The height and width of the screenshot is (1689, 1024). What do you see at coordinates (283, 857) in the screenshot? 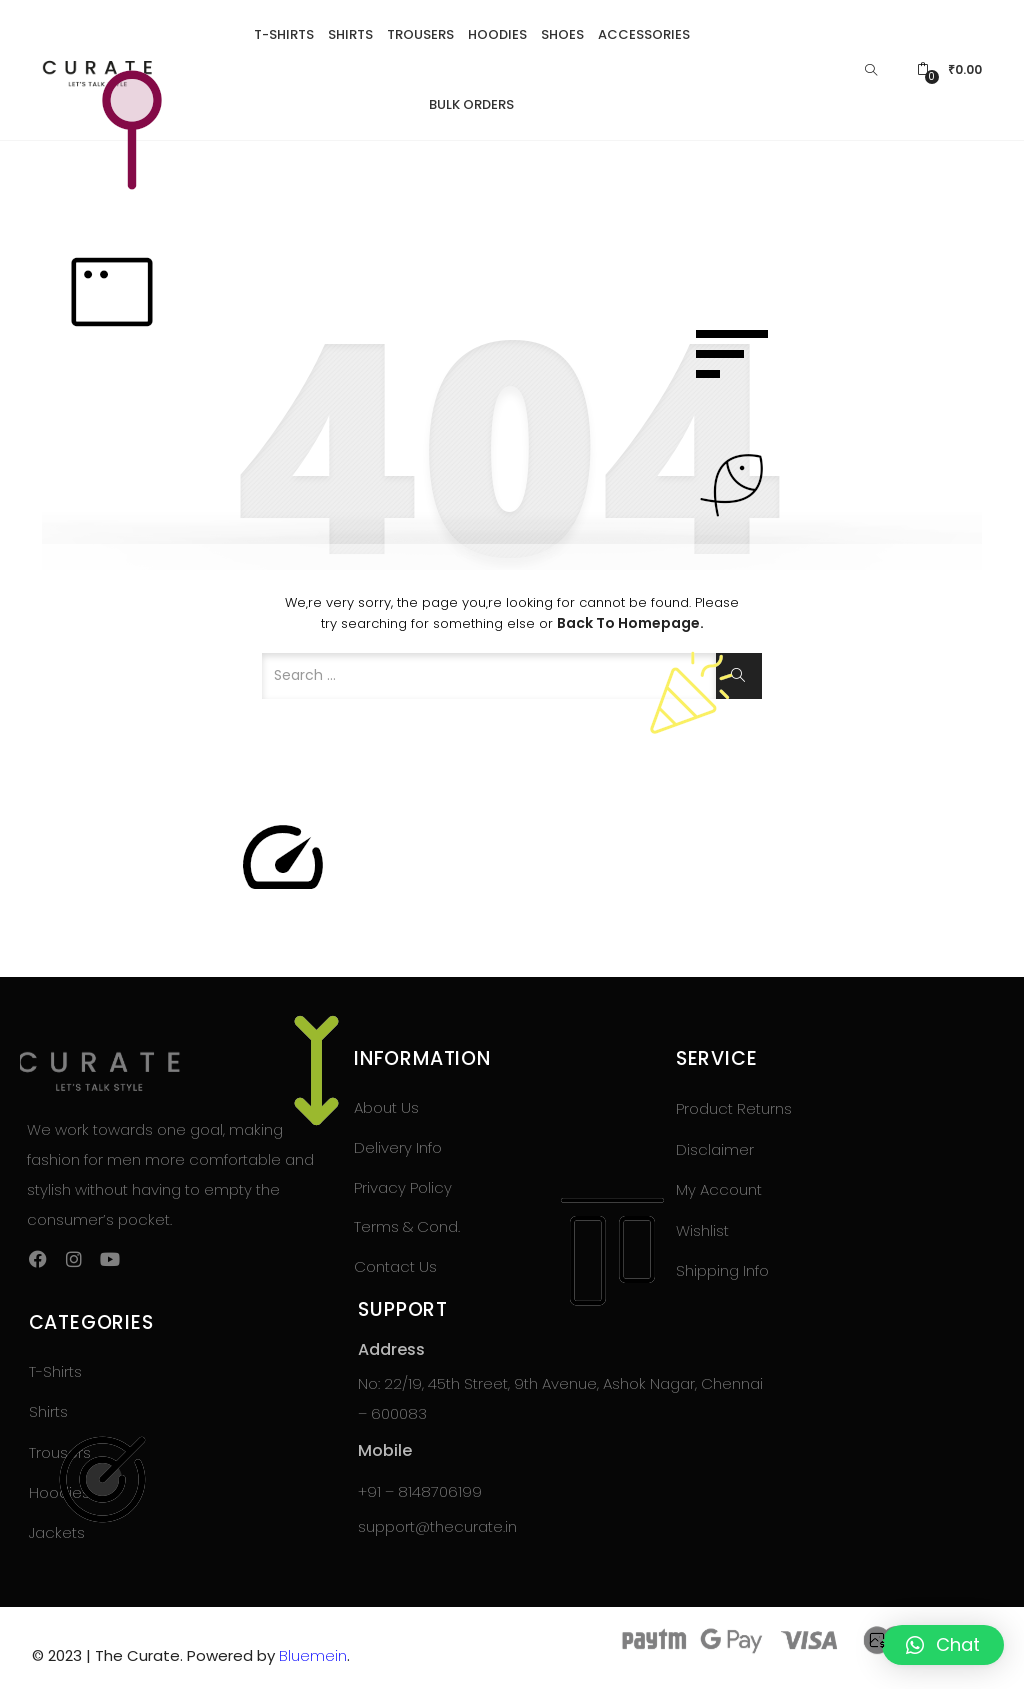
I see `adjust playback speed settings` at bounding box center [283, 857].